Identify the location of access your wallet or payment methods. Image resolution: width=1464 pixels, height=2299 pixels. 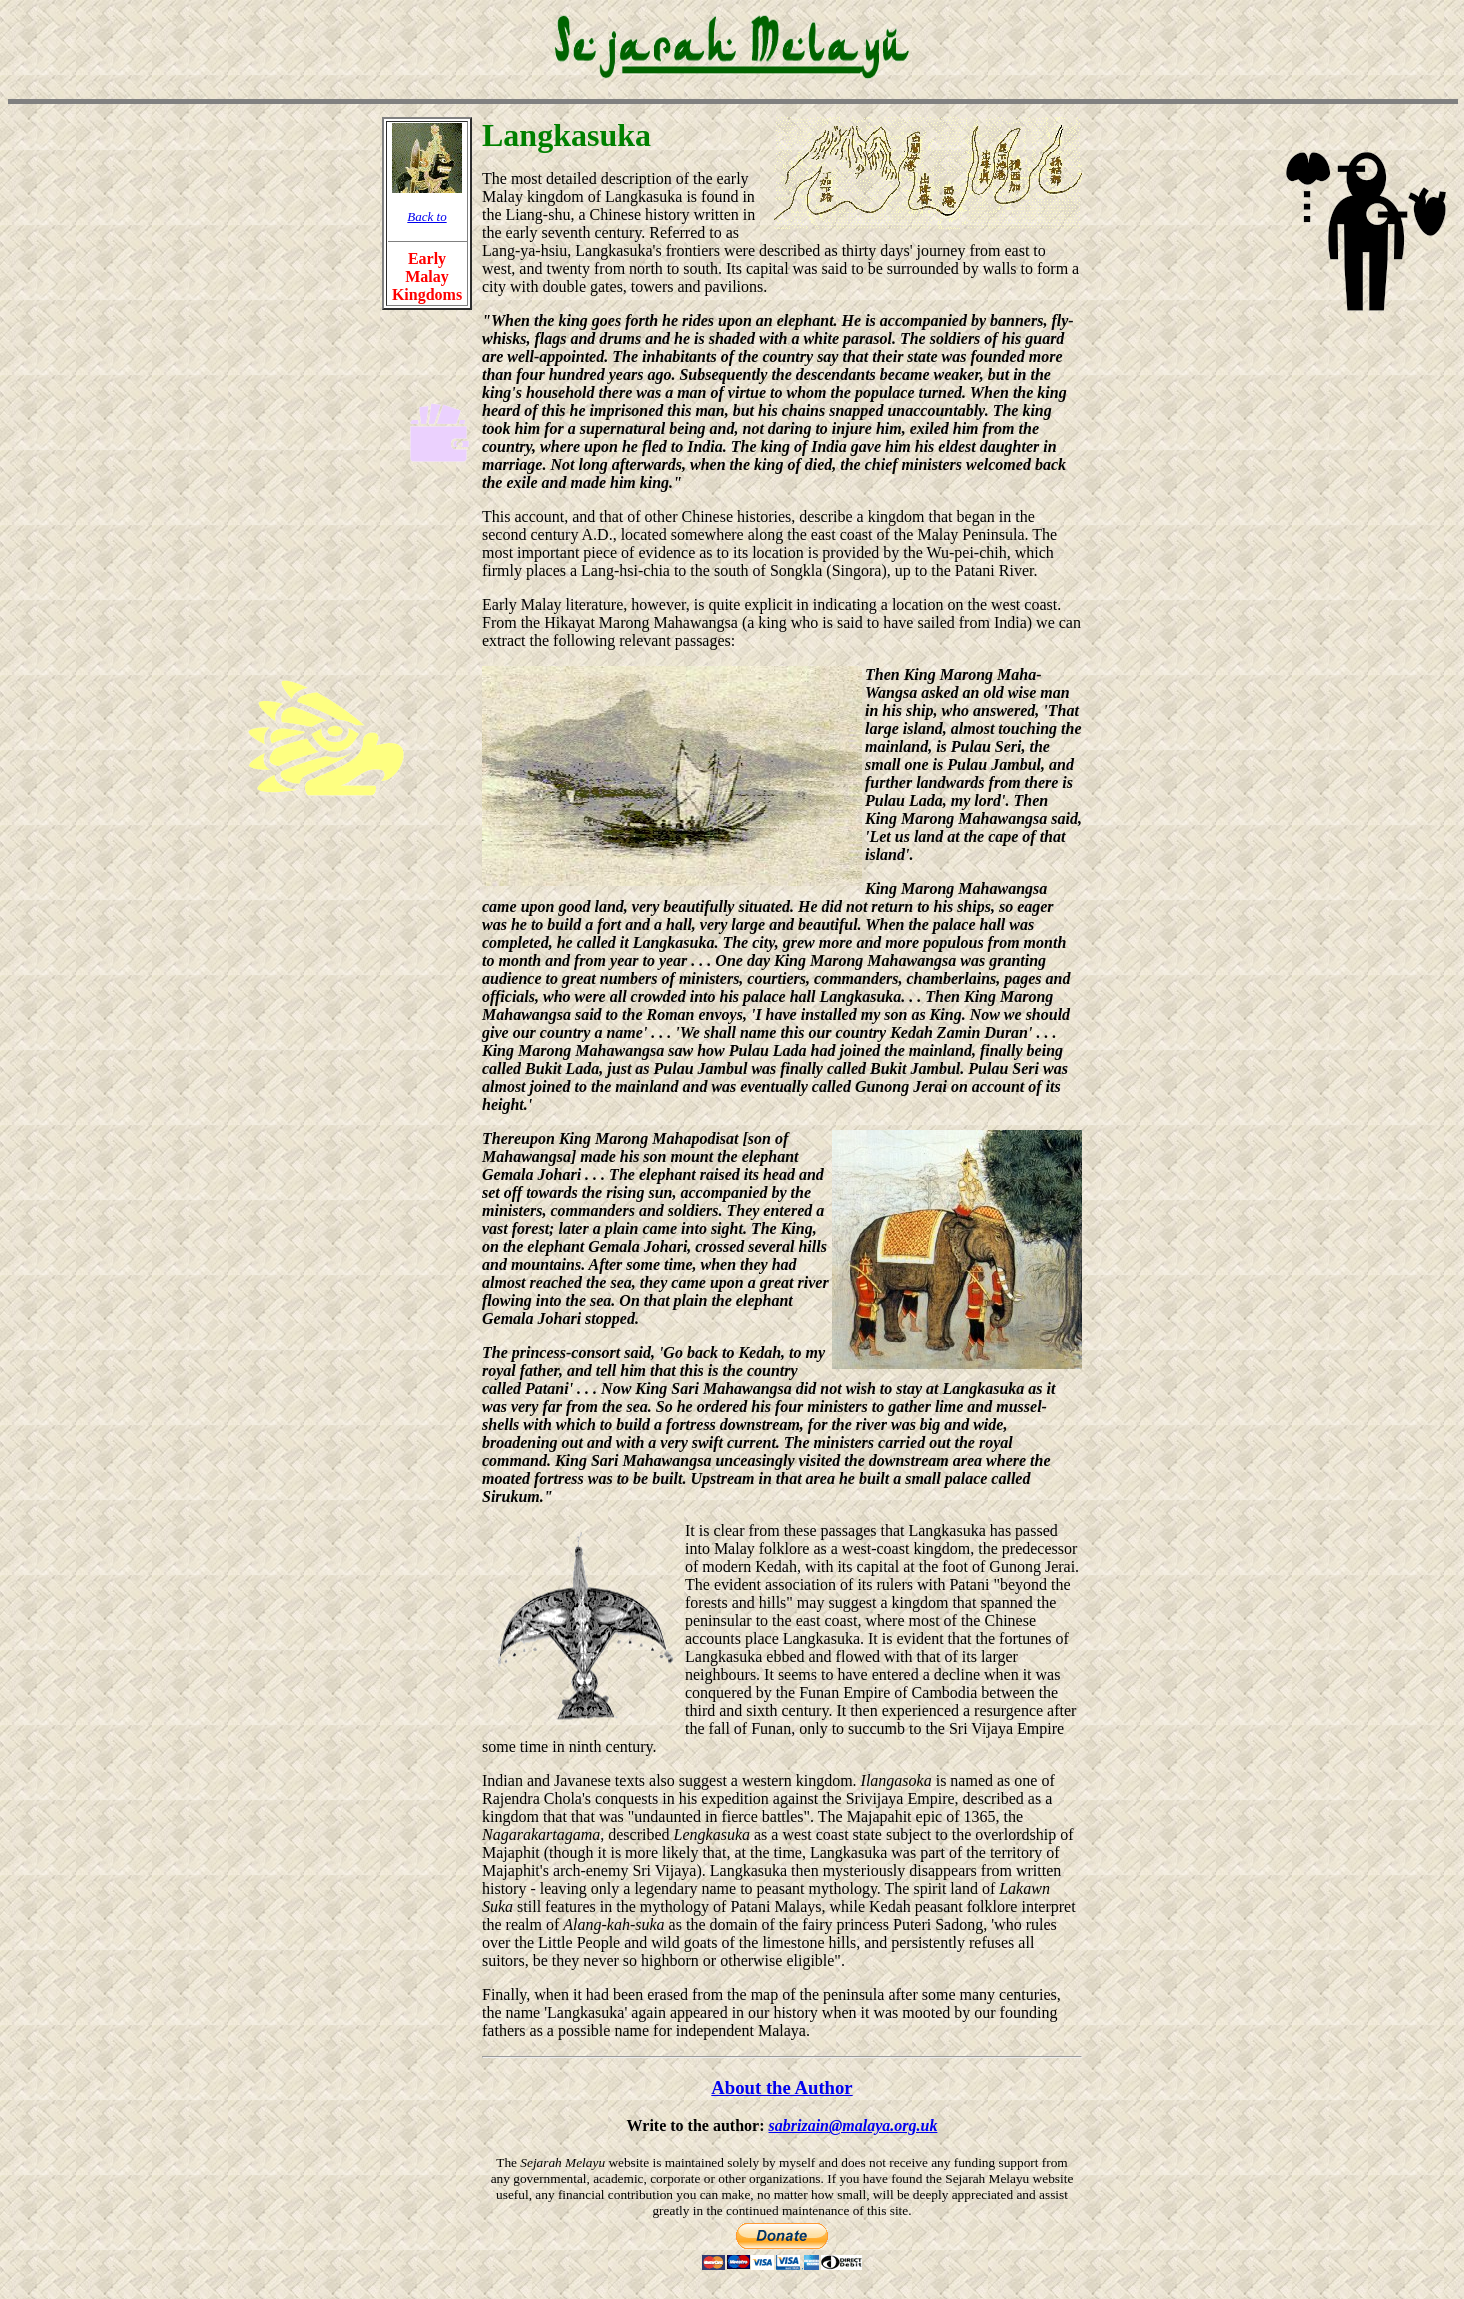
(438, 433).